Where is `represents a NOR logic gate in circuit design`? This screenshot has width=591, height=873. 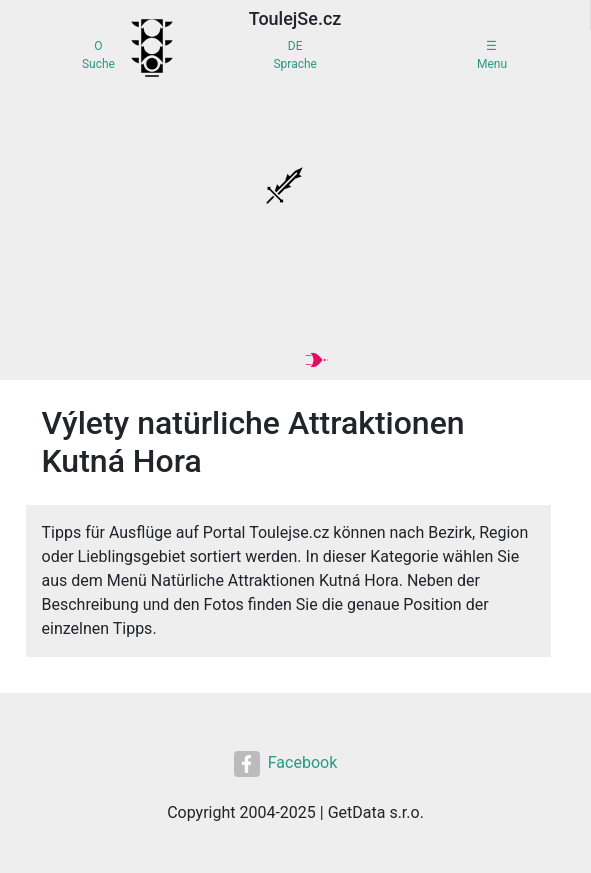
represents a NOR logic gate in circuit design is located at coordinates (317, 360).